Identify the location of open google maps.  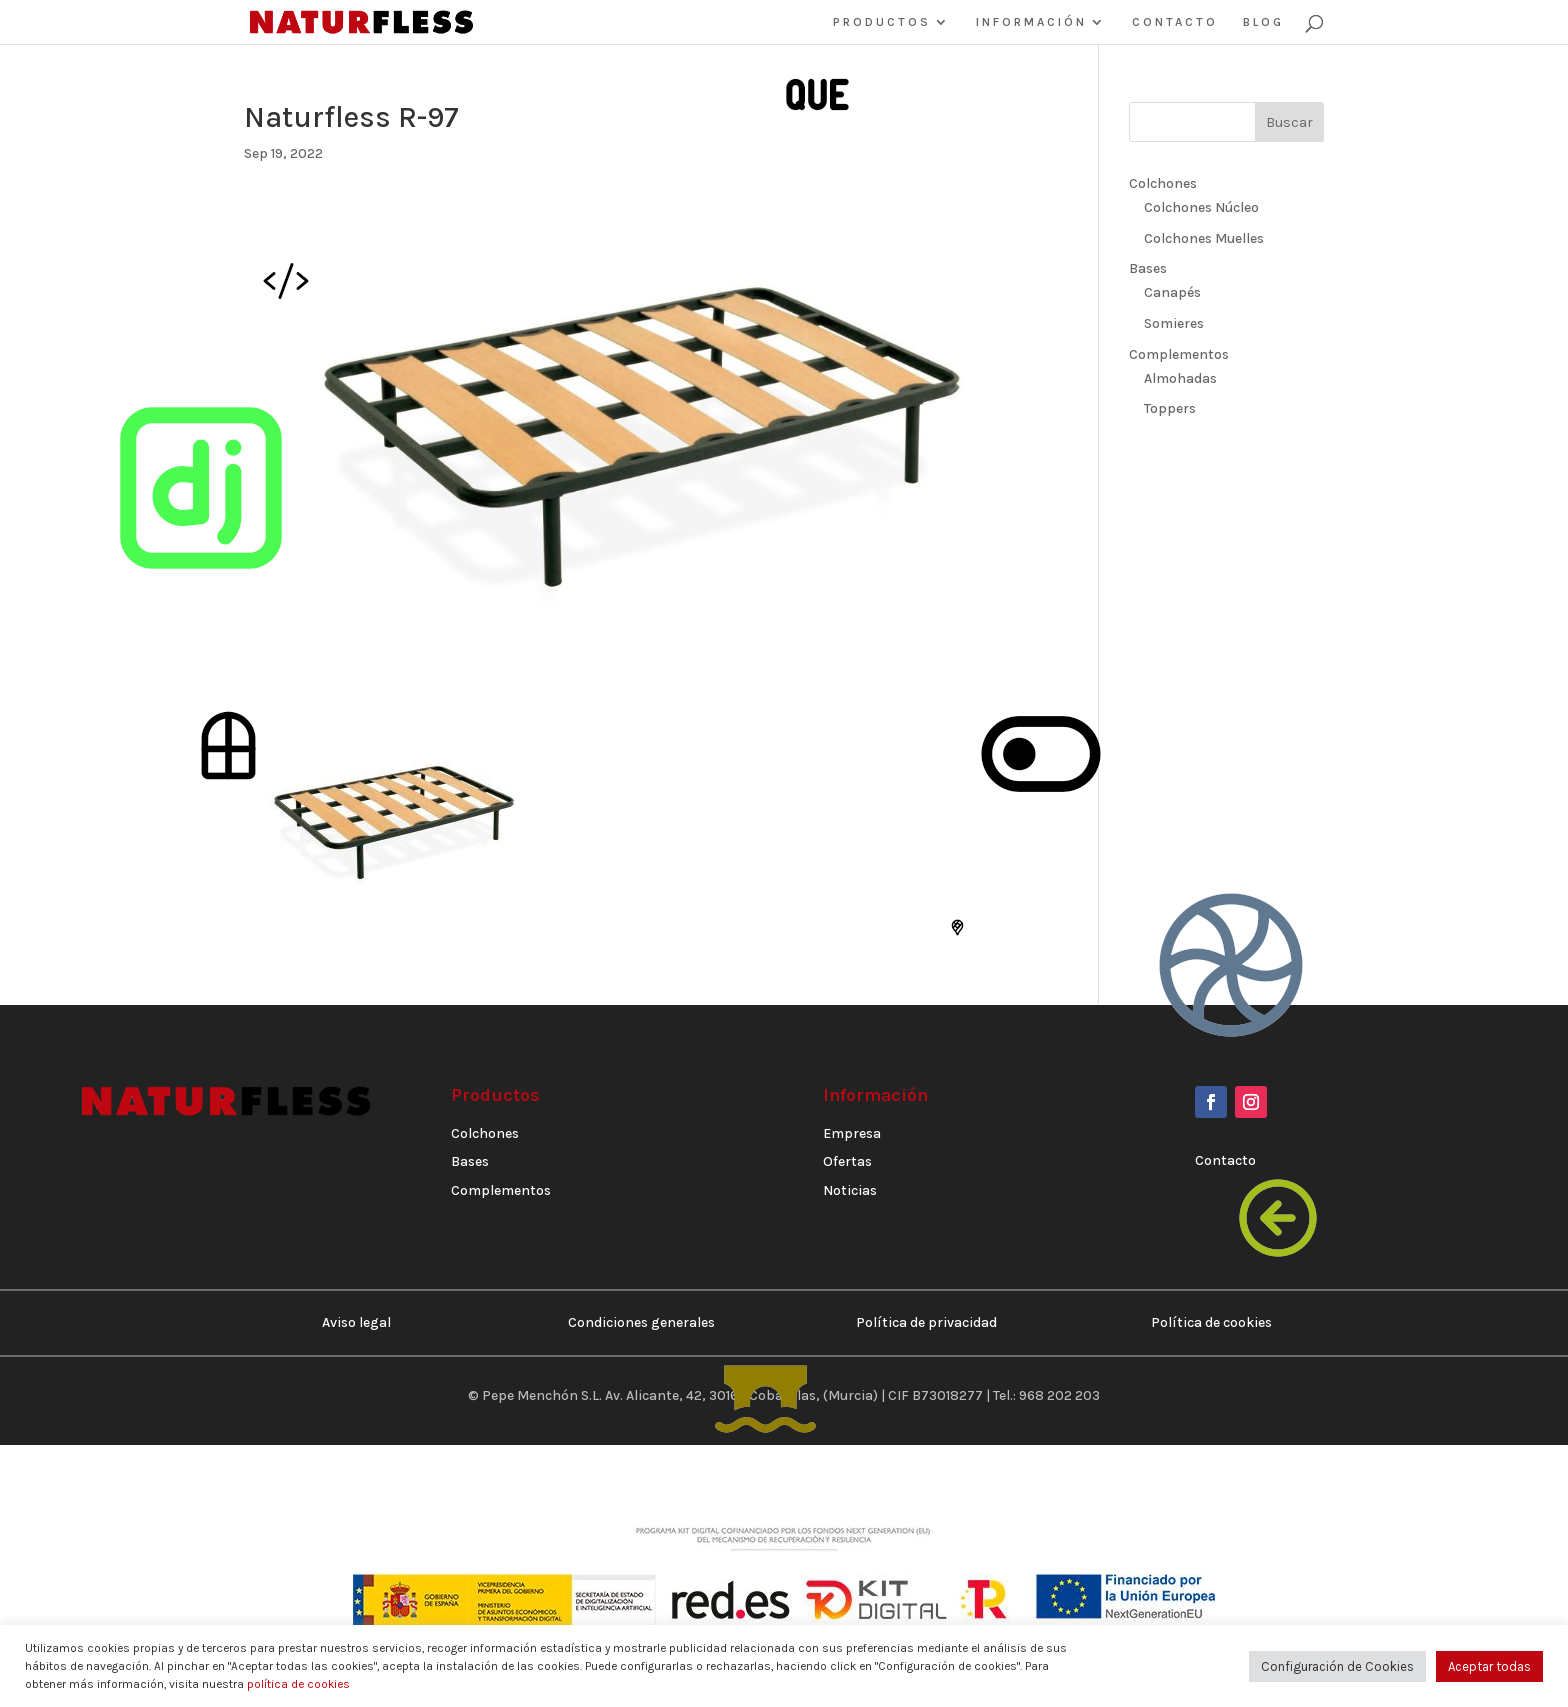
(957, 927).